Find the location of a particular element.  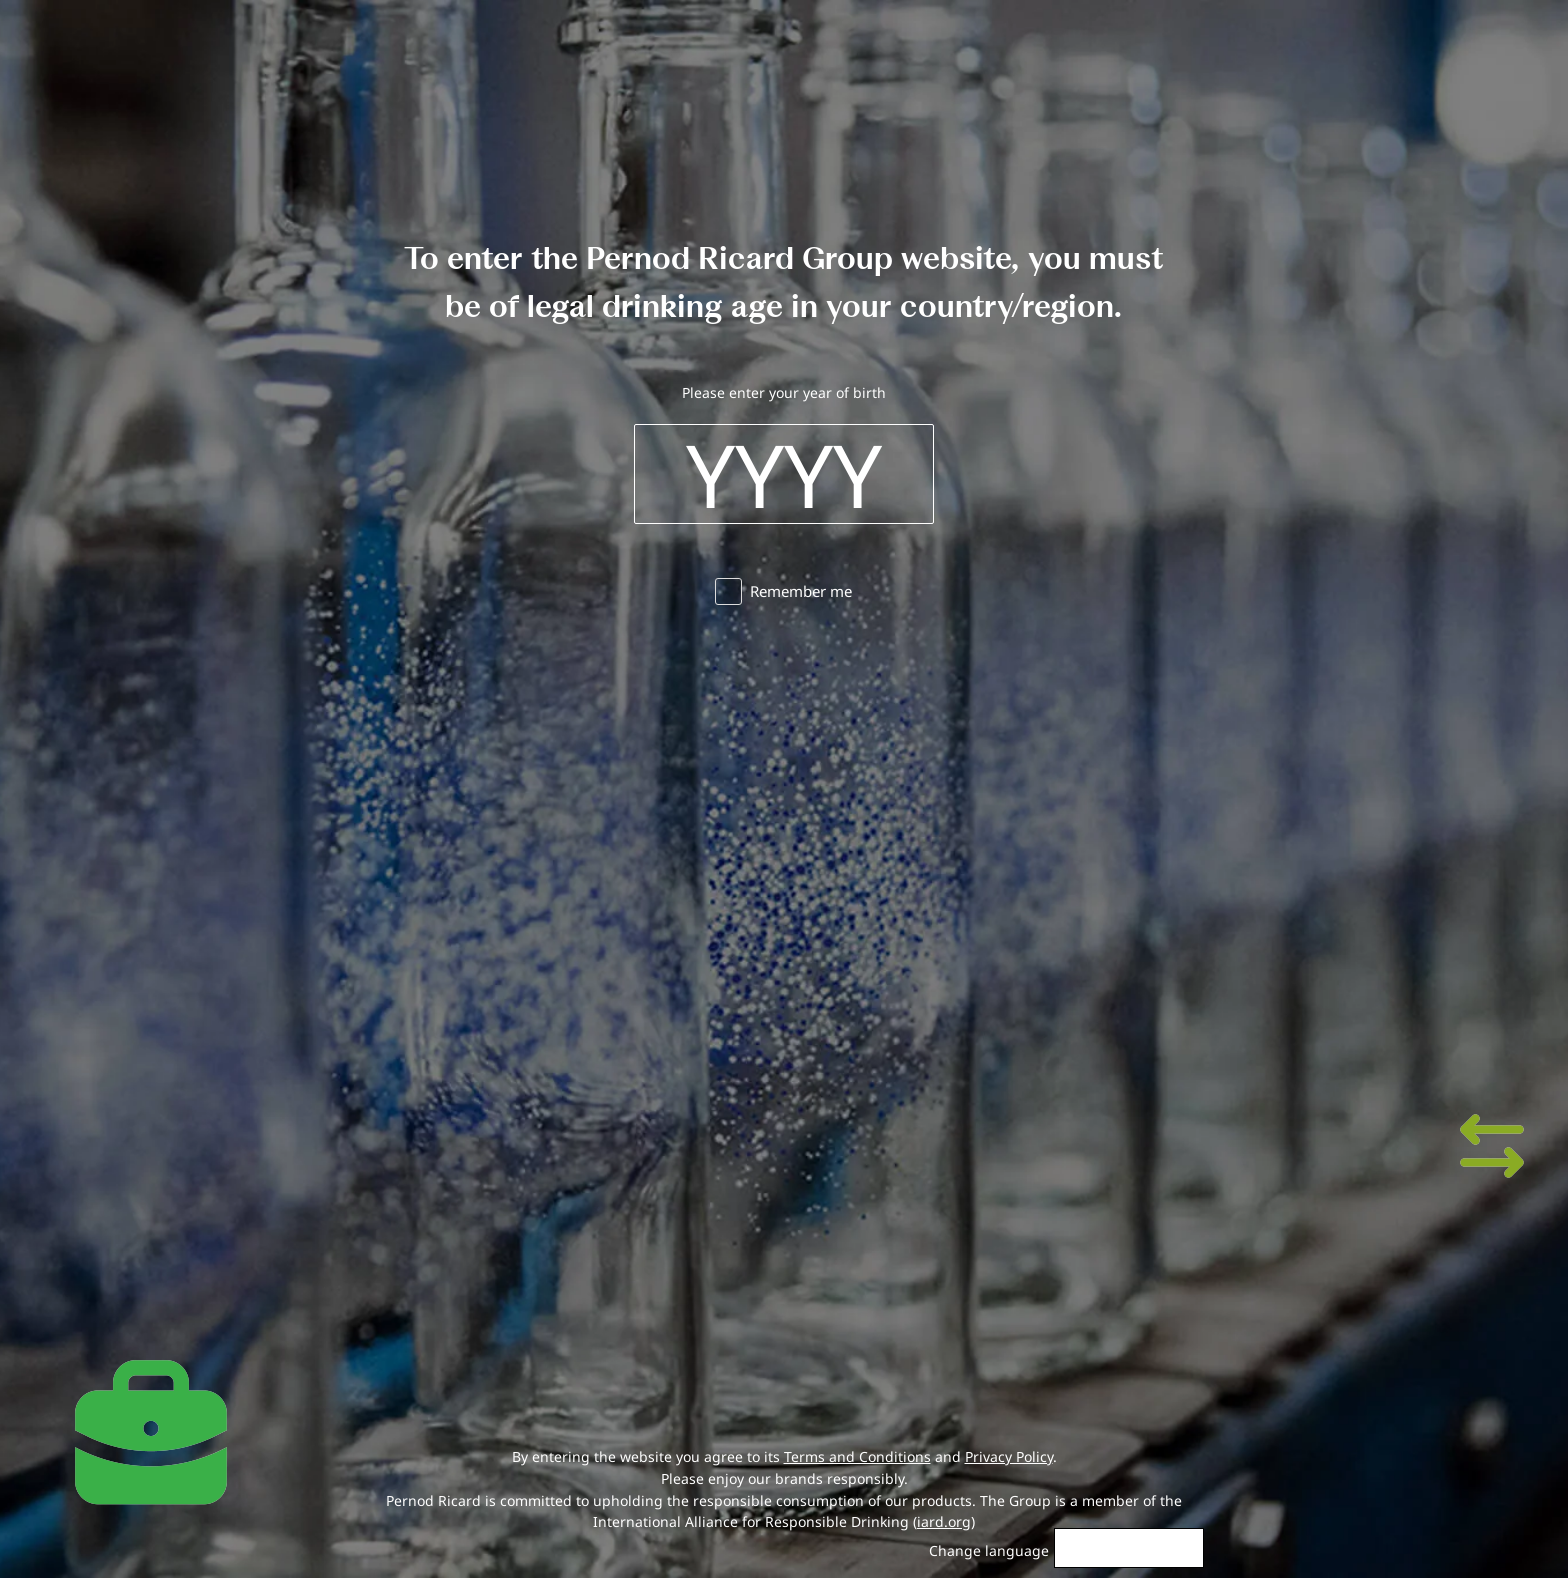

access work or business documents is located at coordinates (151, 1436).